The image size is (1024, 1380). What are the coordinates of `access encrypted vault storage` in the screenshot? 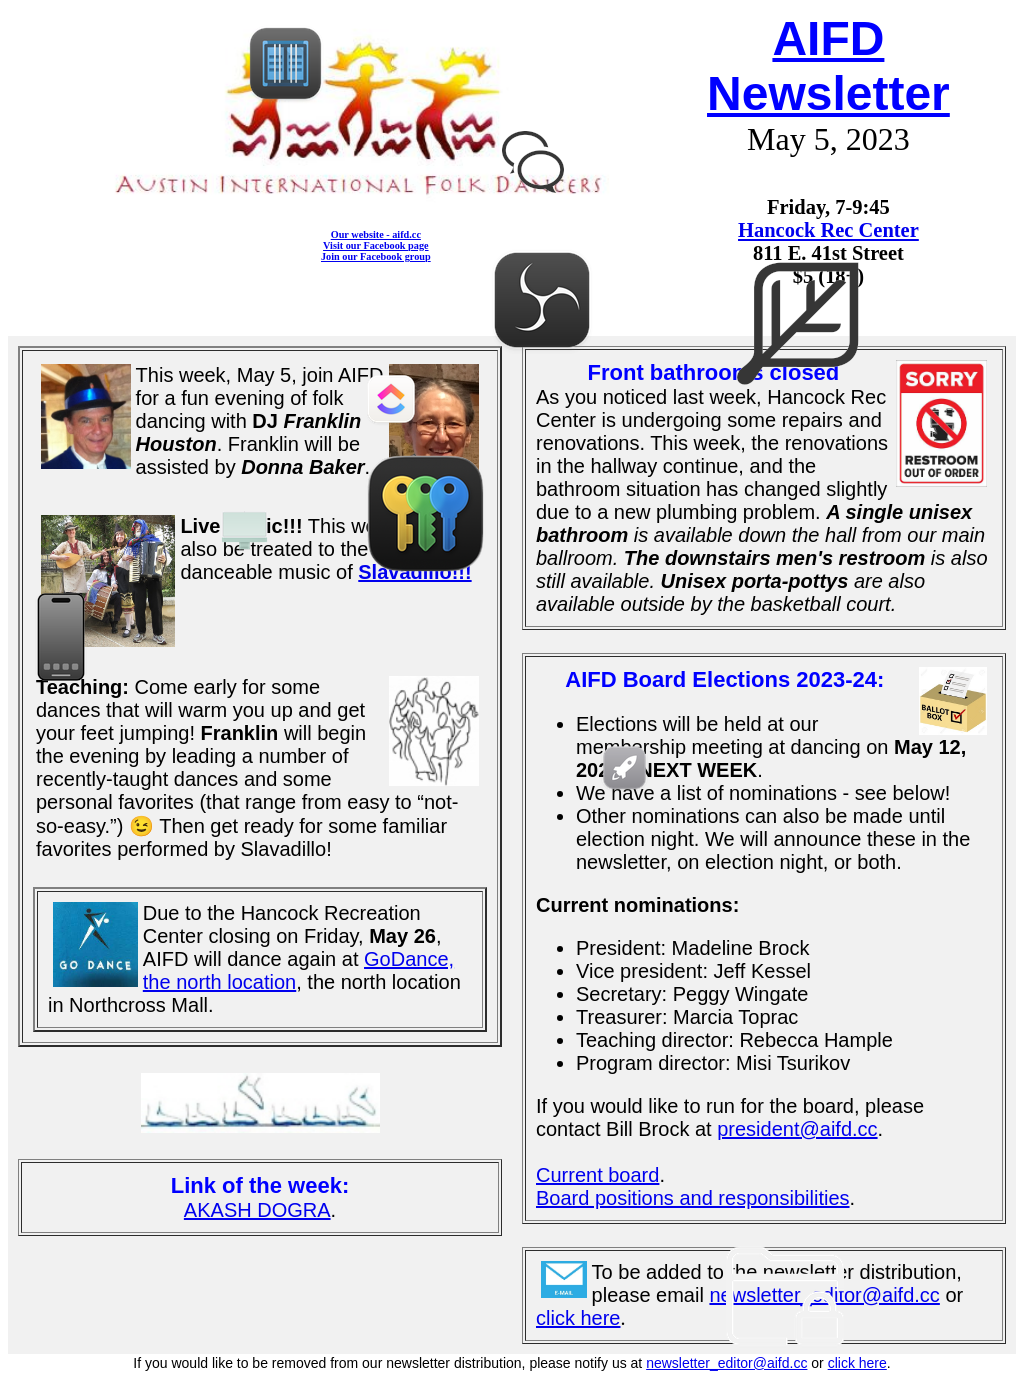 It's located at (785, 1296).